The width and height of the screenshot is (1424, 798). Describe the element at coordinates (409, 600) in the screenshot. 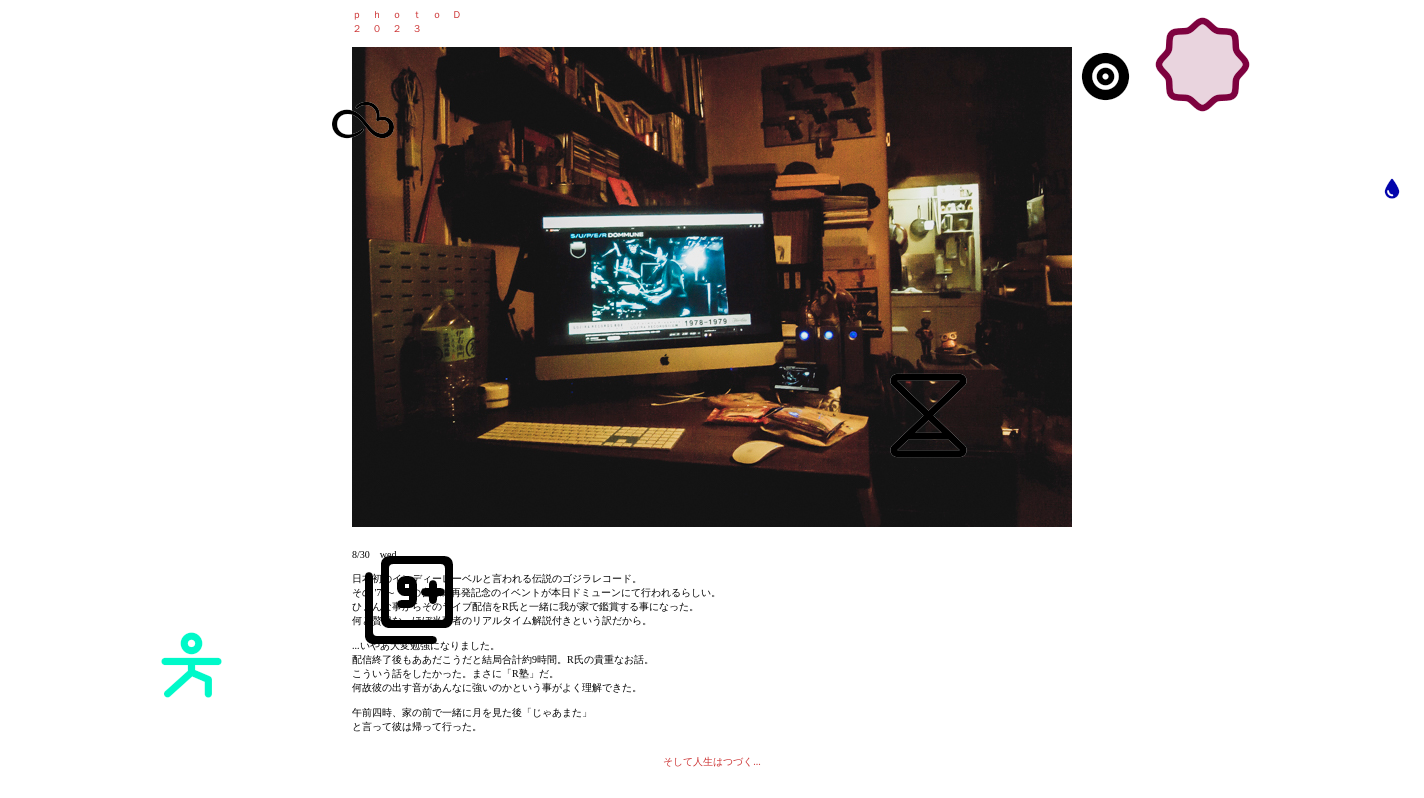

I see `indicates 9 or more items in a stack or collection` at that location.